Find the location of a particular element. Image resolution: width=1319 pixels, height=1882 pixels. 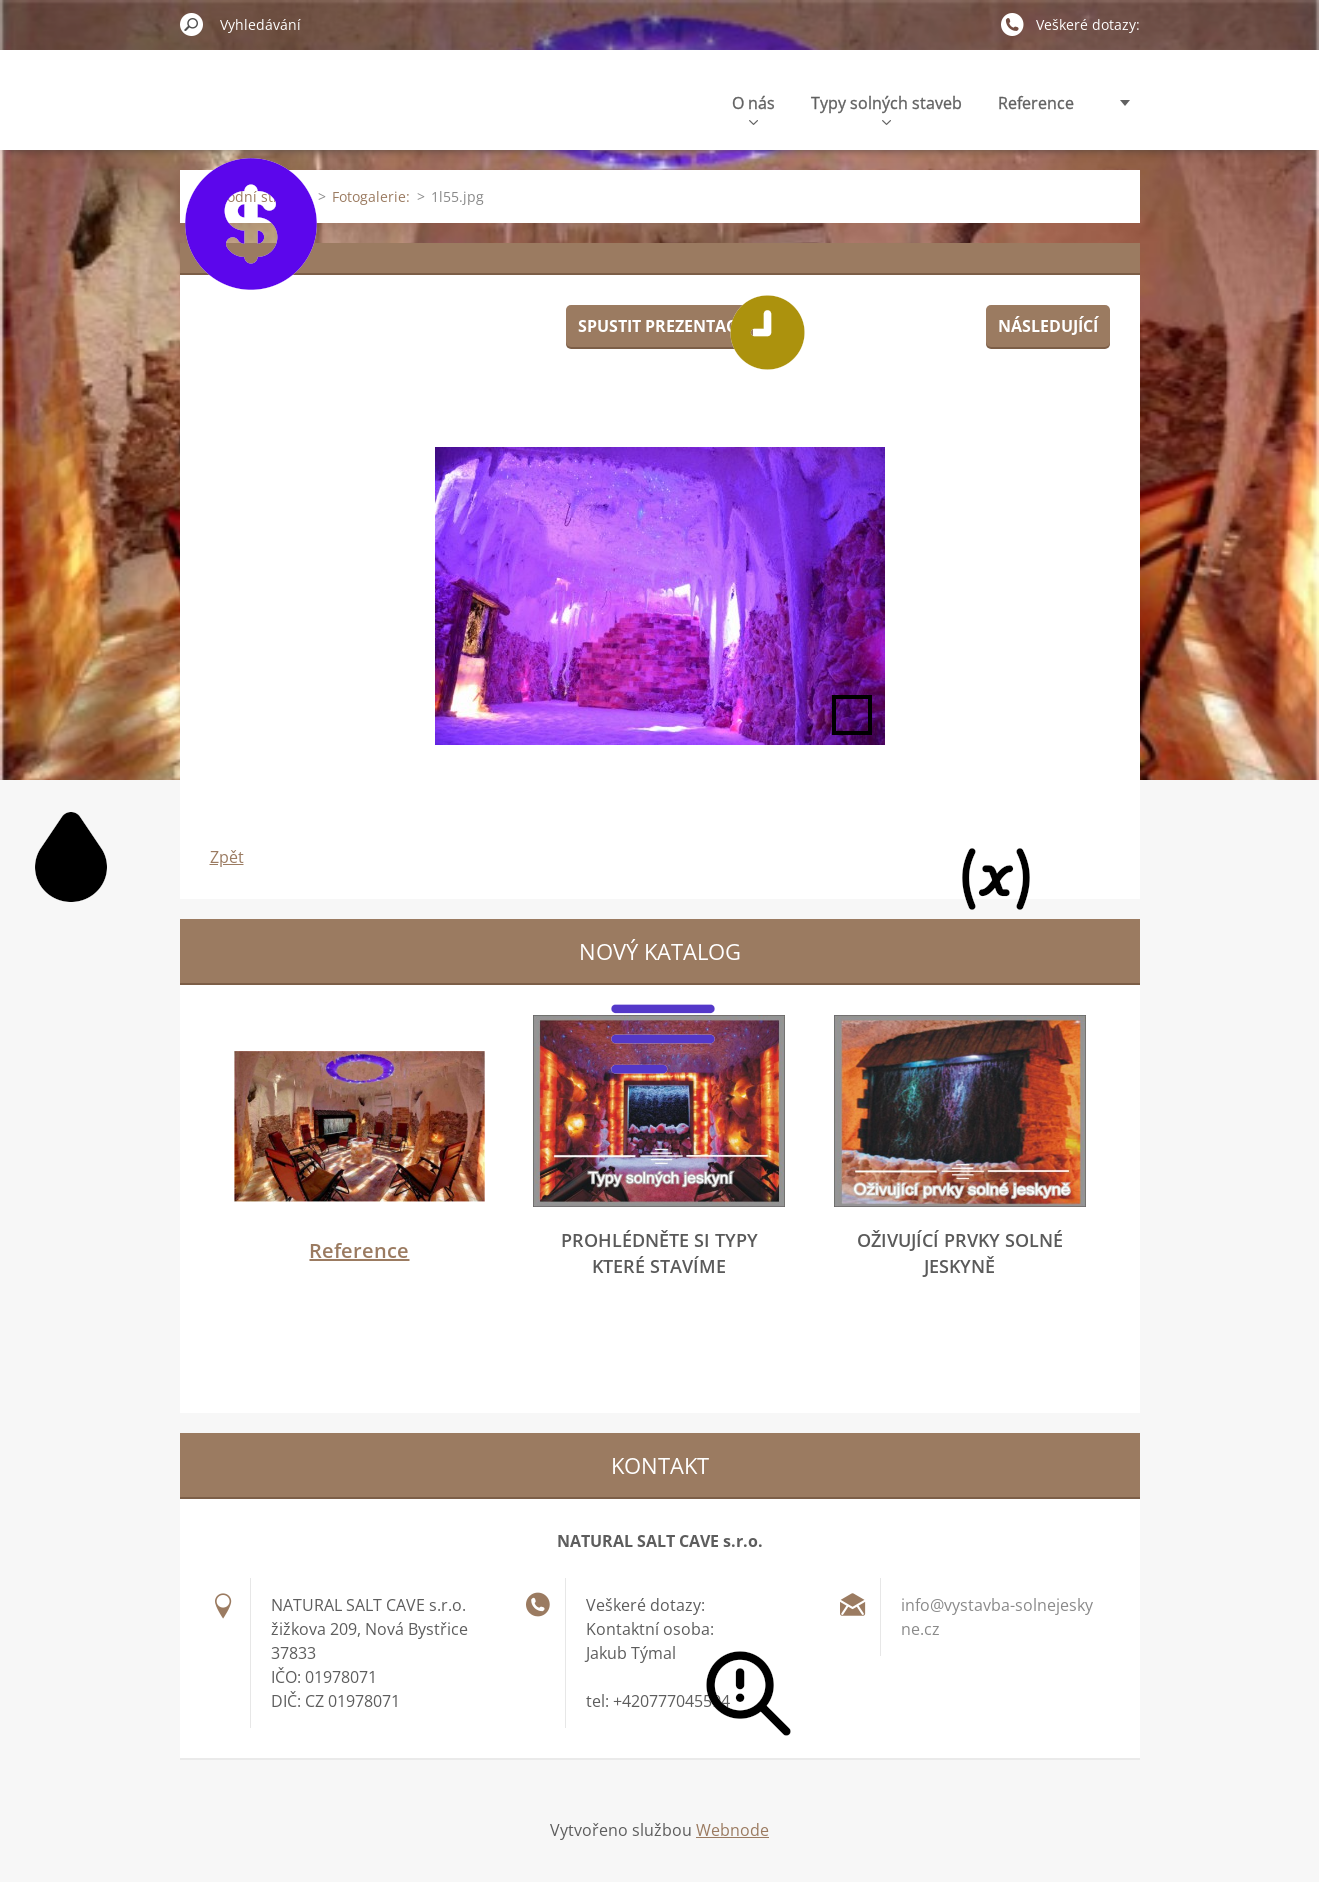

view your account balance is located at coordinates (251, 224).